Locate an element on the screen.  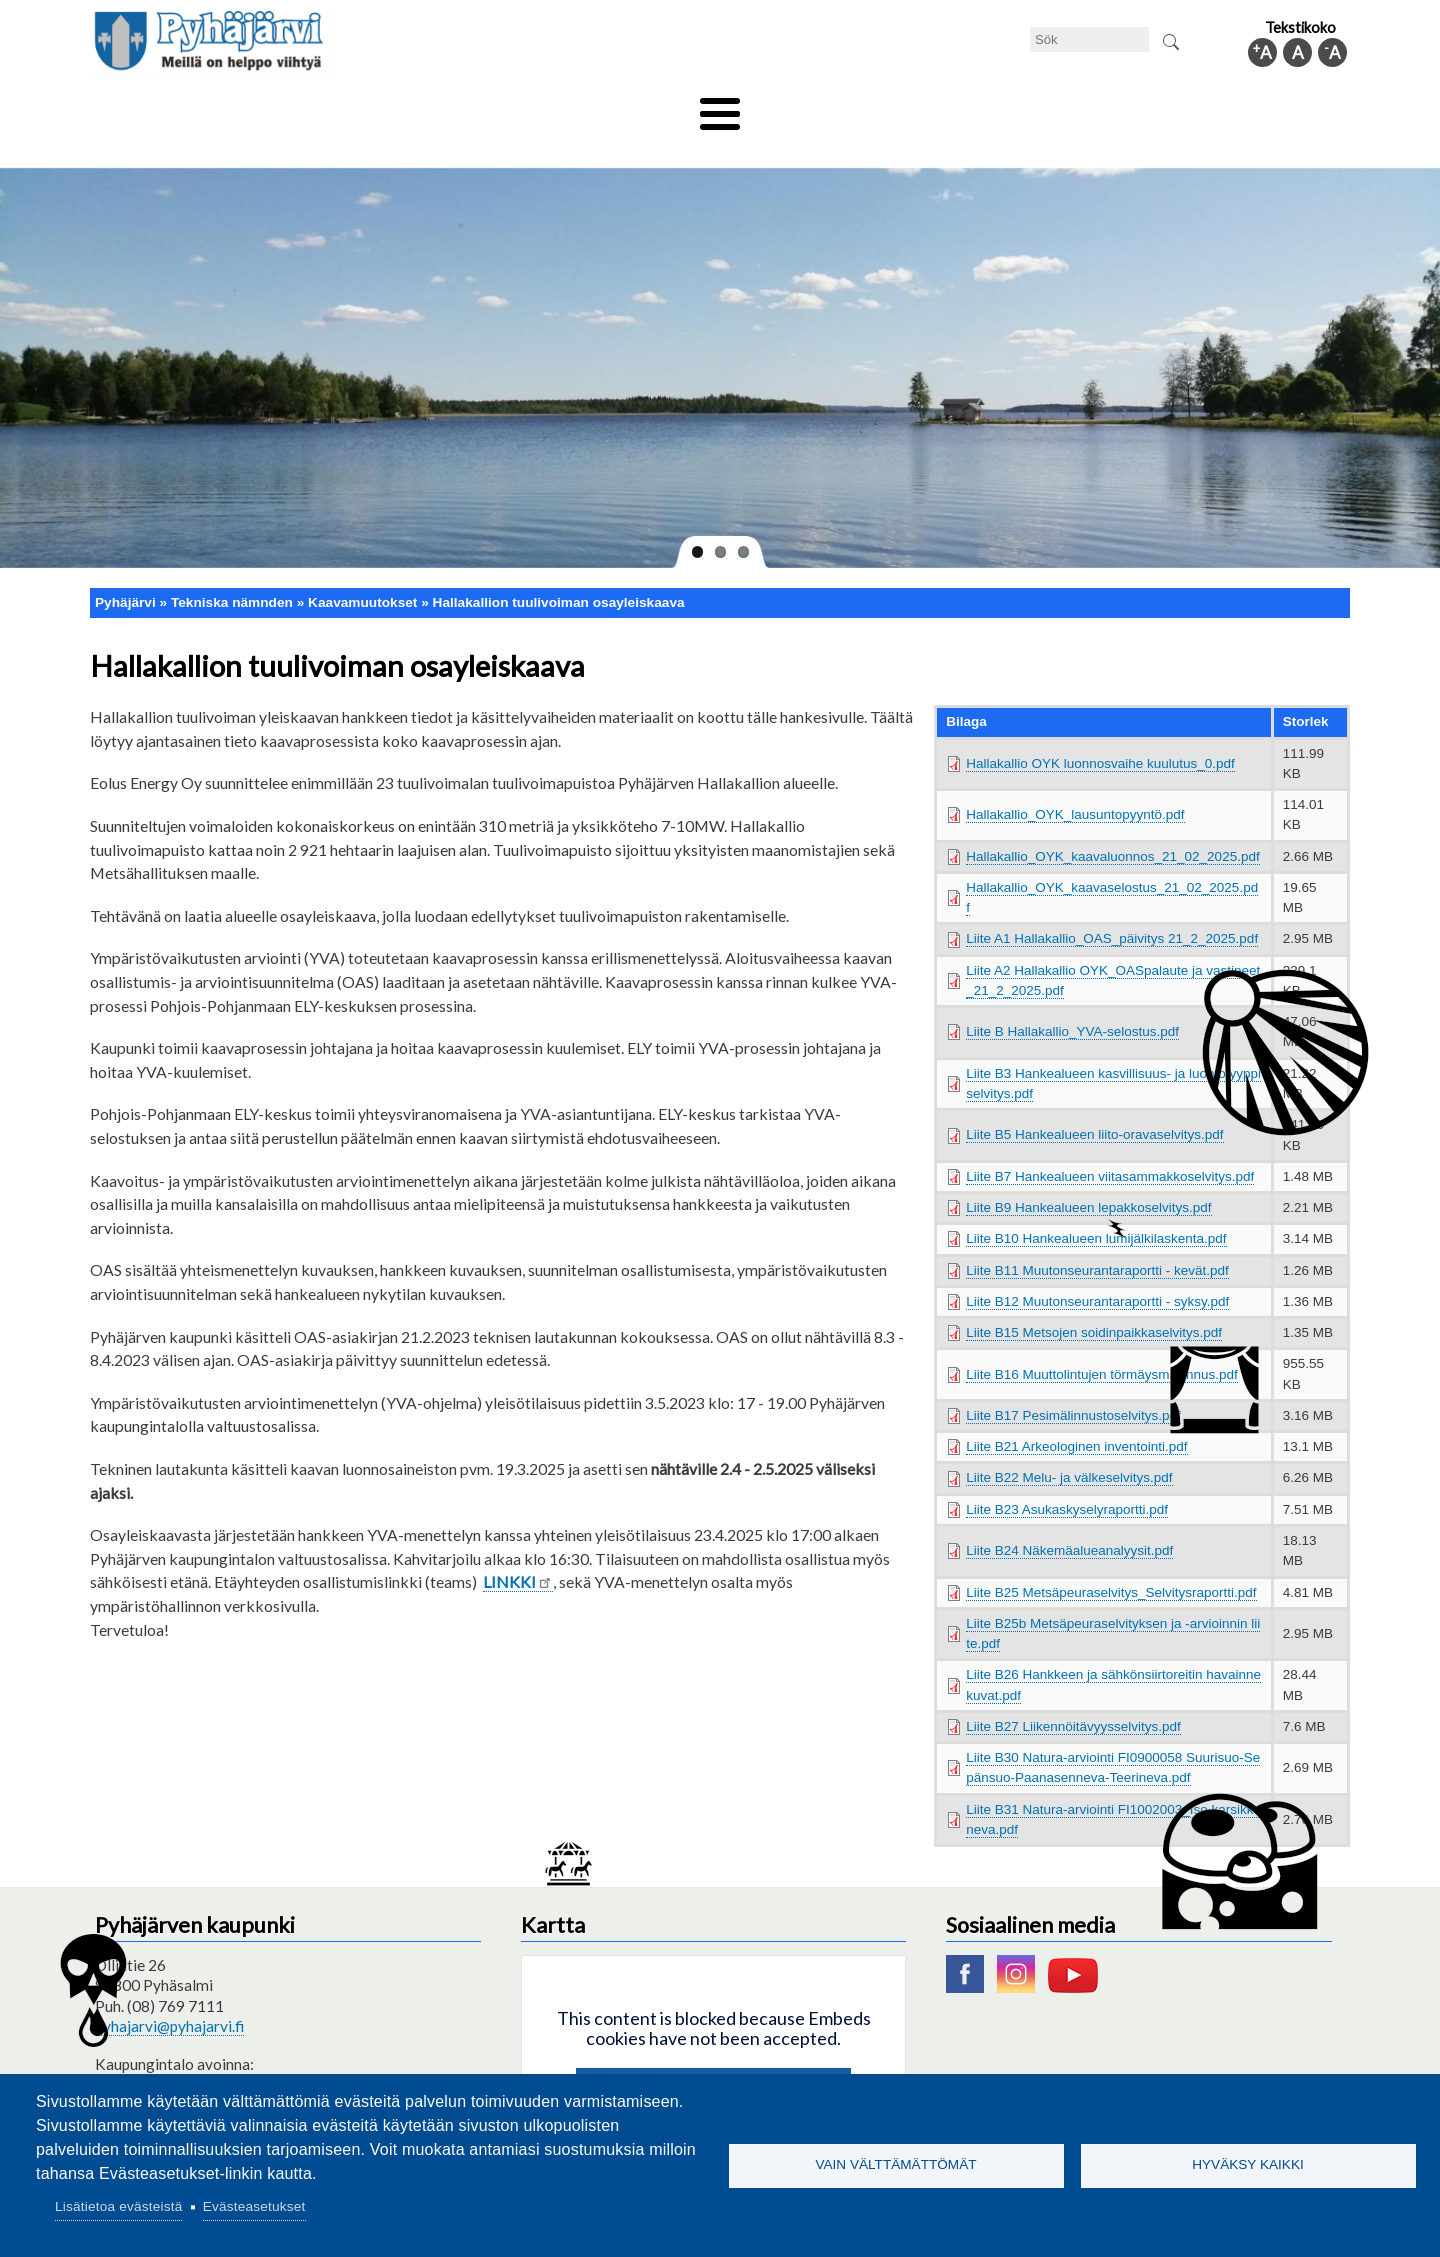
indicates a poisonous or toxic item is located at coordinates (93, 1990).